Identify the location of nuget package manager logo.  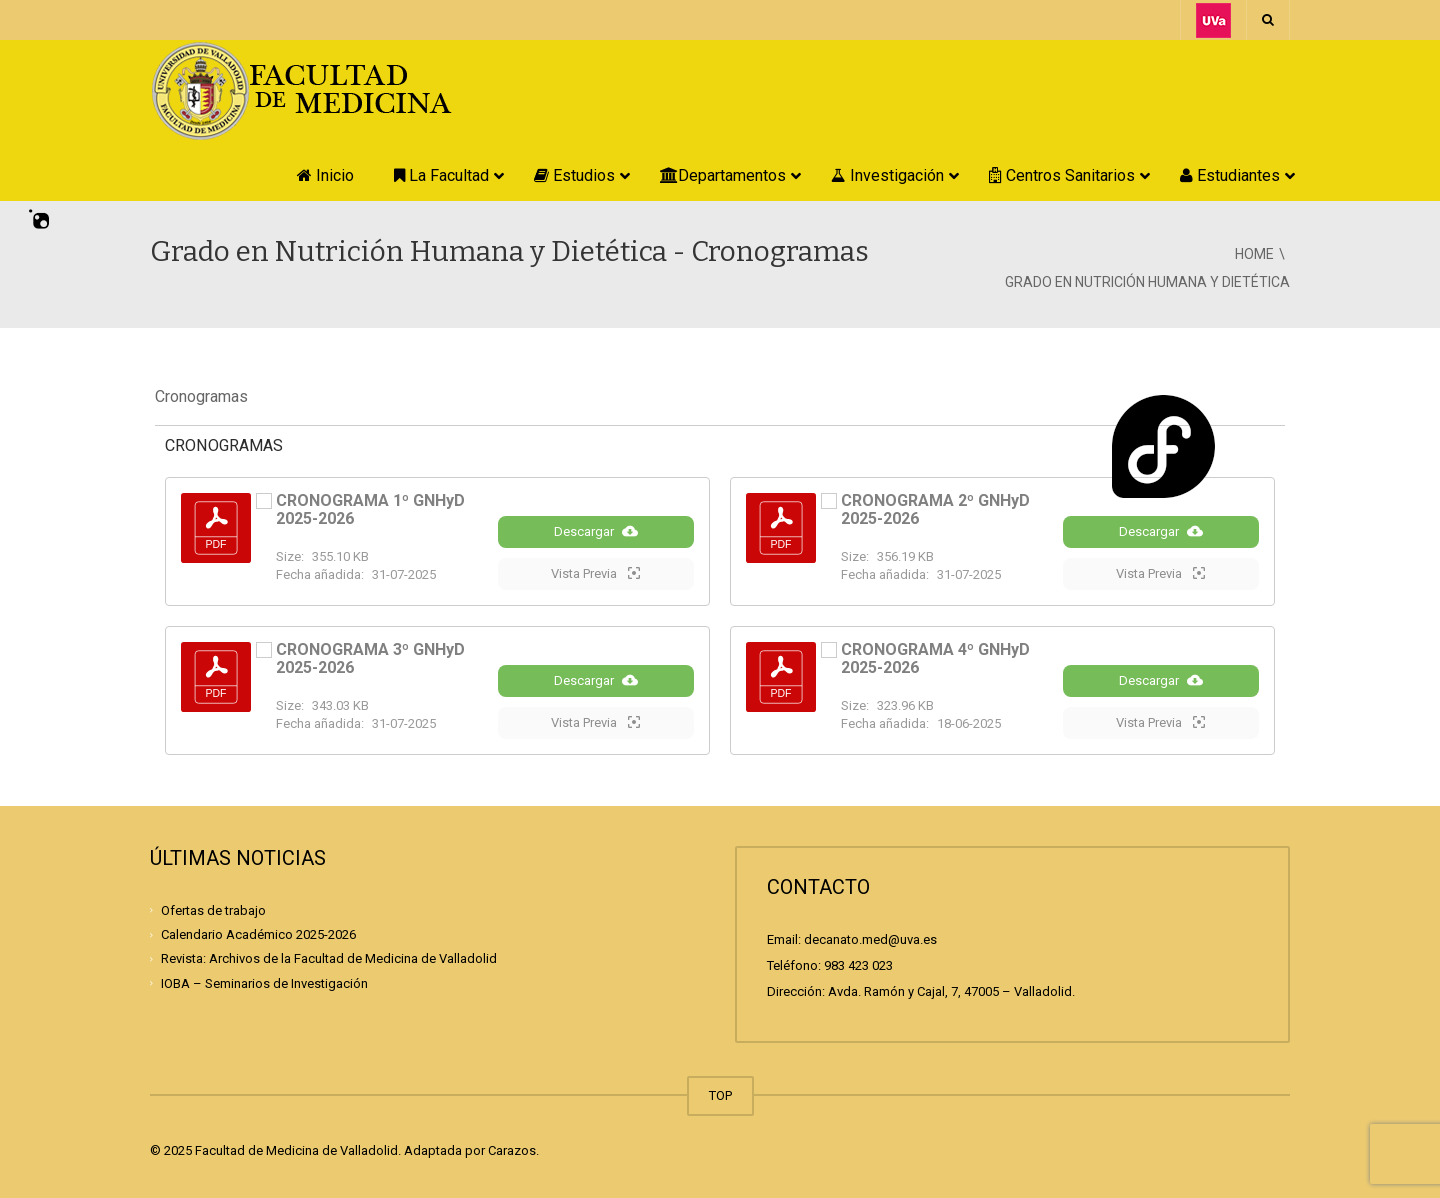
(39, 219).